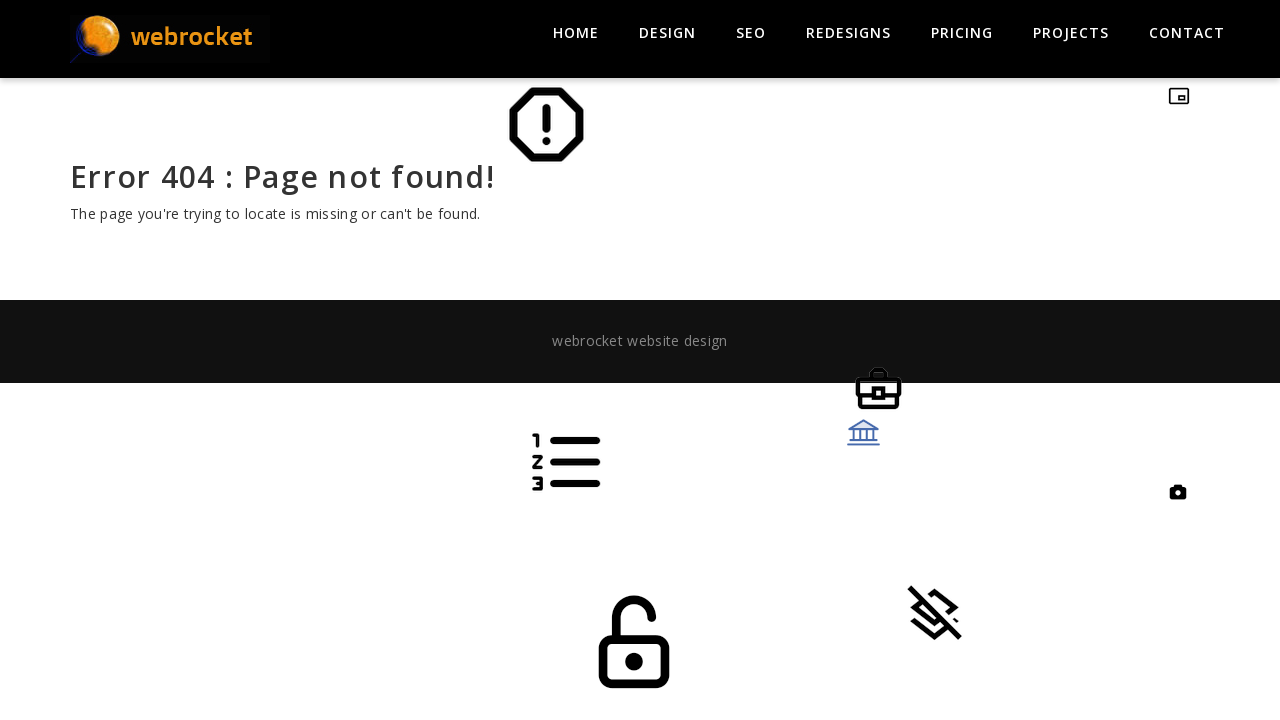 The height and width of the screenshot is (720, 1280). I want to click on create a numbered list, so click(568, 462).